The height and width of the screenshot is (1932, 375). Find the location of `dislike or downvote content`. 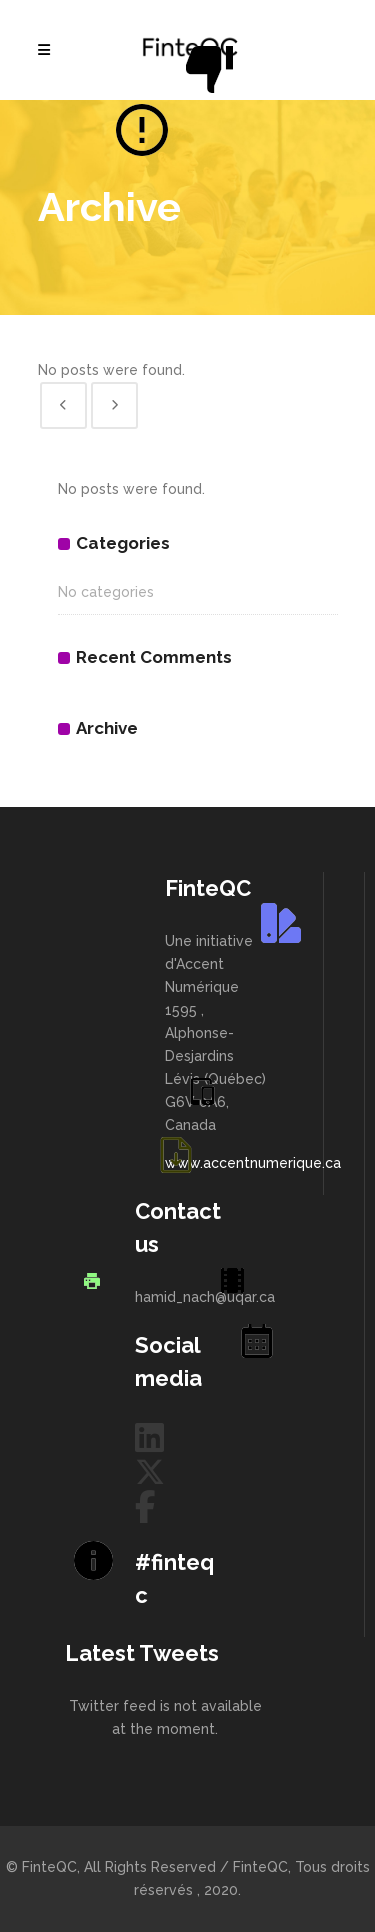

dislike or downvote content is located at coordinates (209, 69).